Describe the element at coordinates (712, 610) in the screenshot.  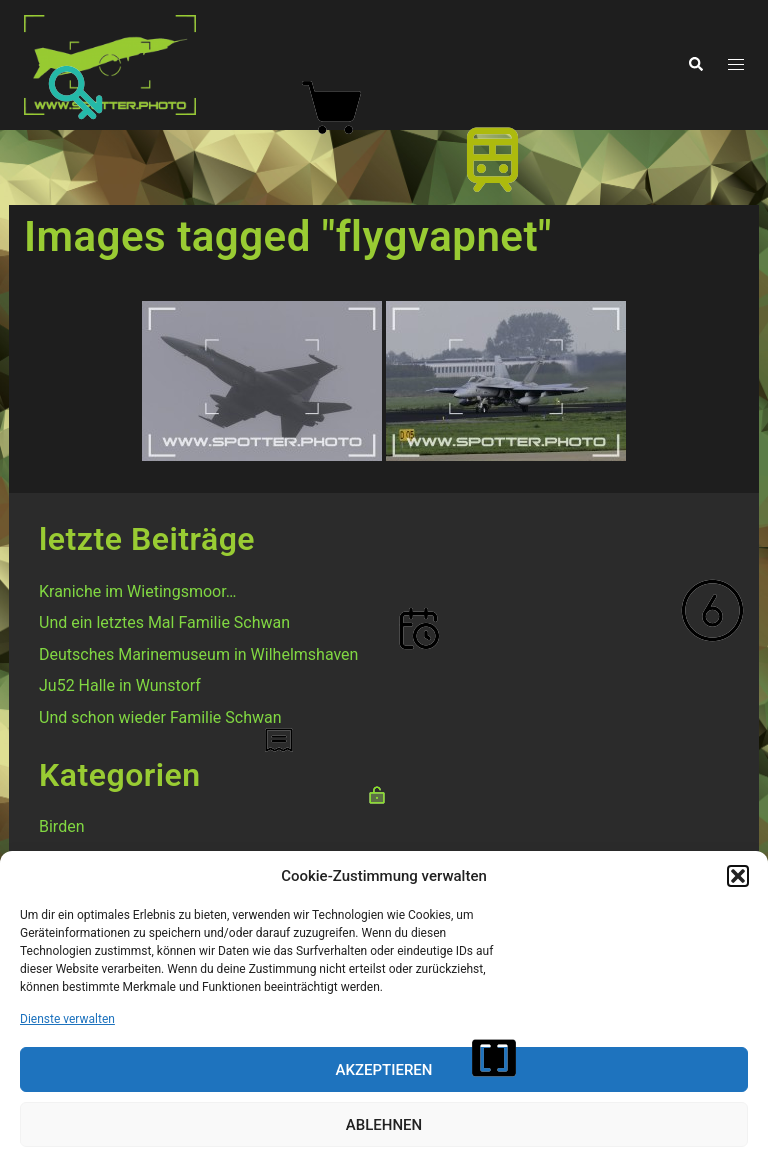
I see `indicates step six in a numbered sequence` at that location.